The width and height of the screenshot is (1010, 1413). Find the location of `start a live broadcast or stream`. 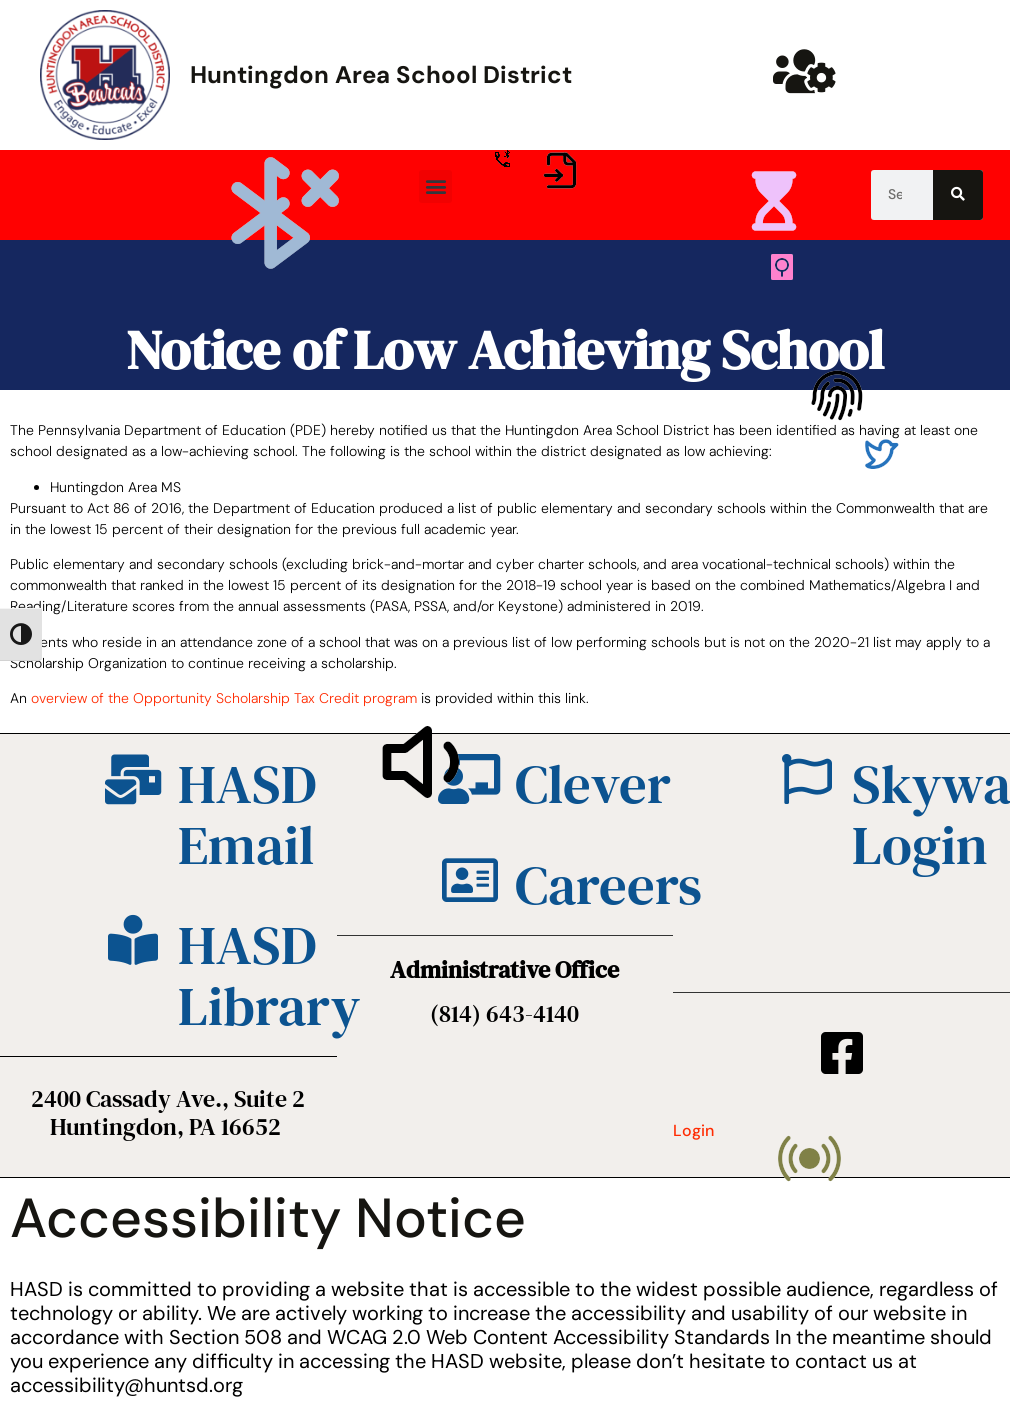

start a live broadcast or stream is located at coordinates (809, 1158).